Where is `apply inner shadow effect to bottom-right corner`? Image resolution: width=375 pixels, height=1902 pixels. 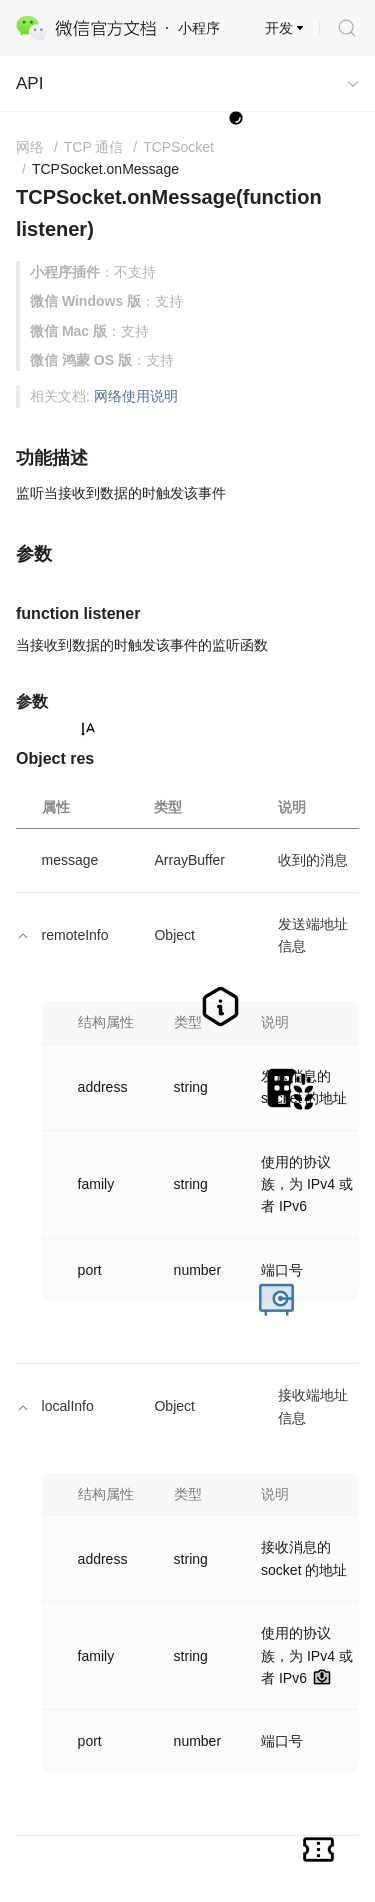 apply inner shadow effect to bottom-right corner is located at coordinates (236, 118).